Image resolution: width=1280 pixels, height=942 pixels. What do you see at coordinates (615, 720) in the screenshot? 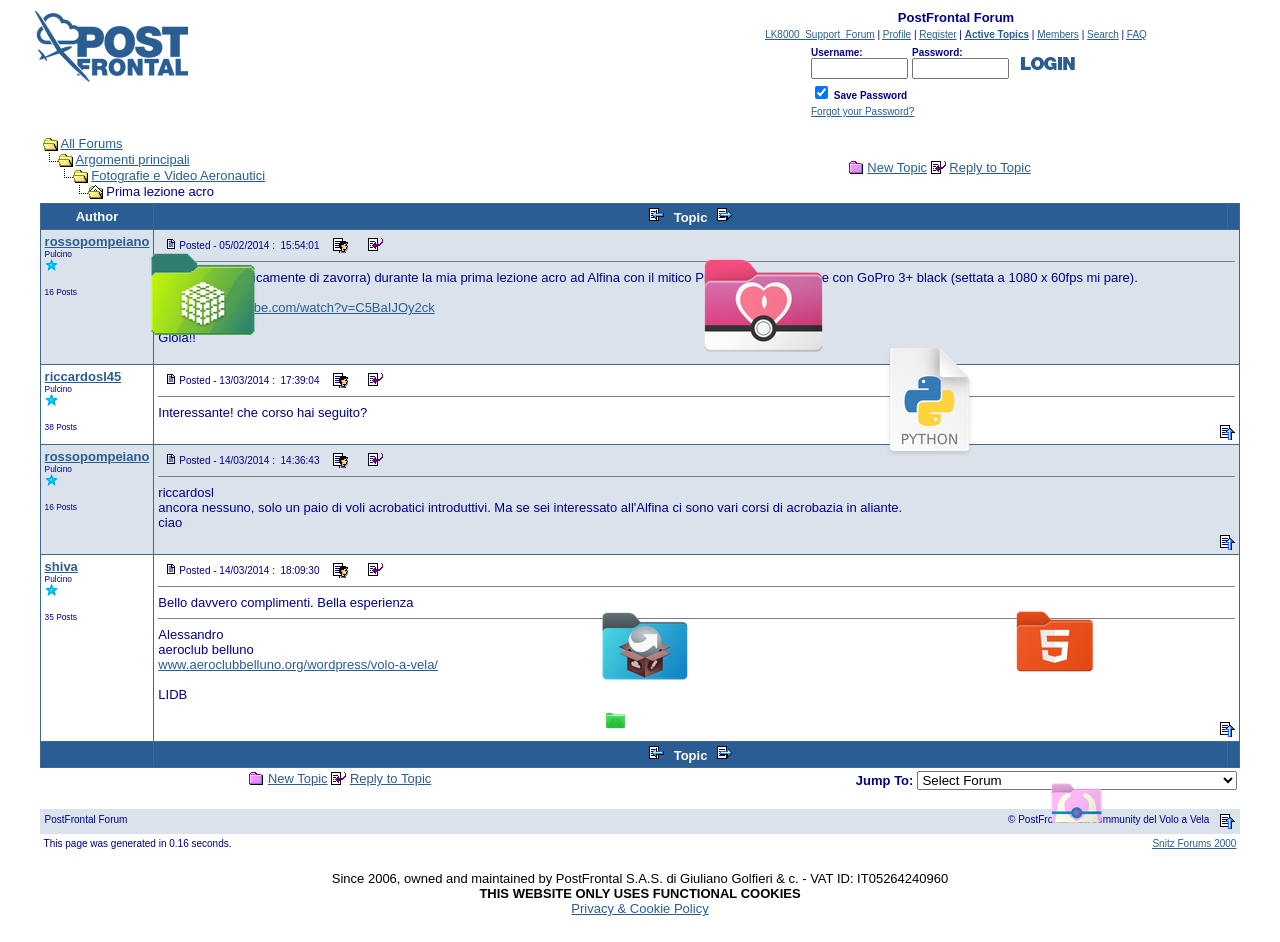
I see `open your games folder` at bounding box center [615, 720].